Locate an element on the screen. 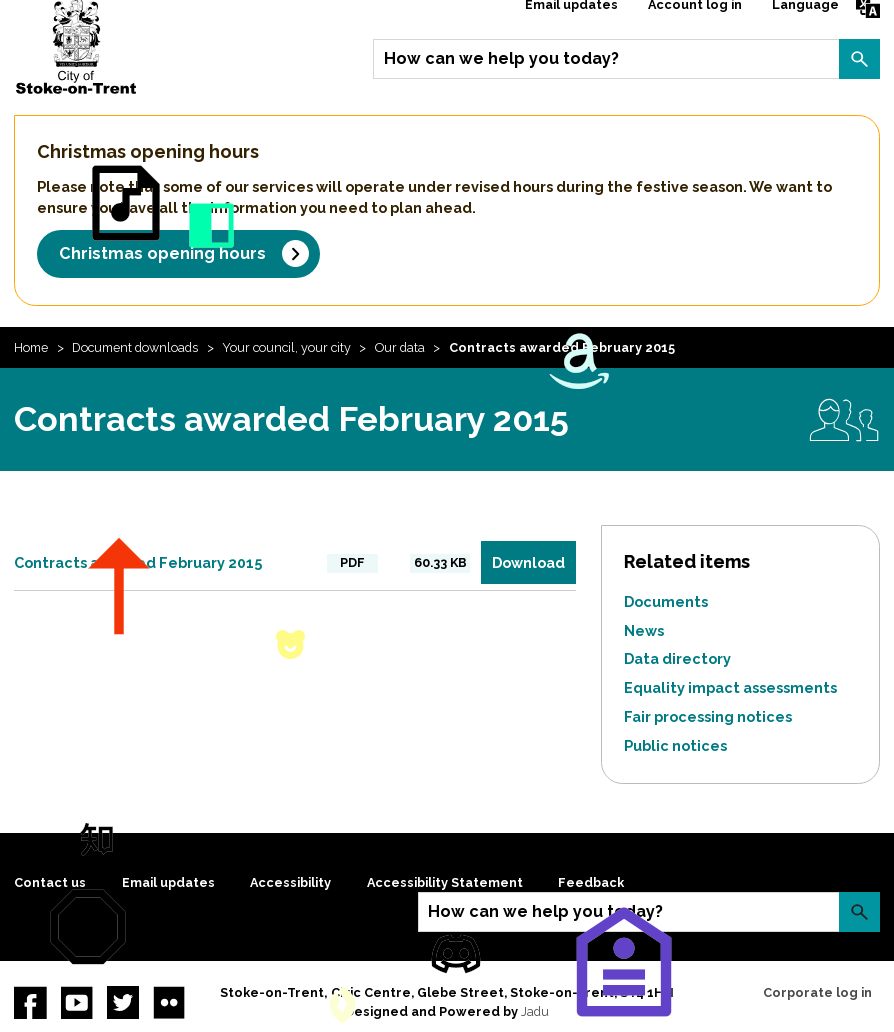 The height and width of the screenshot is (1032, 894). open the Amazon app is located at coordinates (578, 358).